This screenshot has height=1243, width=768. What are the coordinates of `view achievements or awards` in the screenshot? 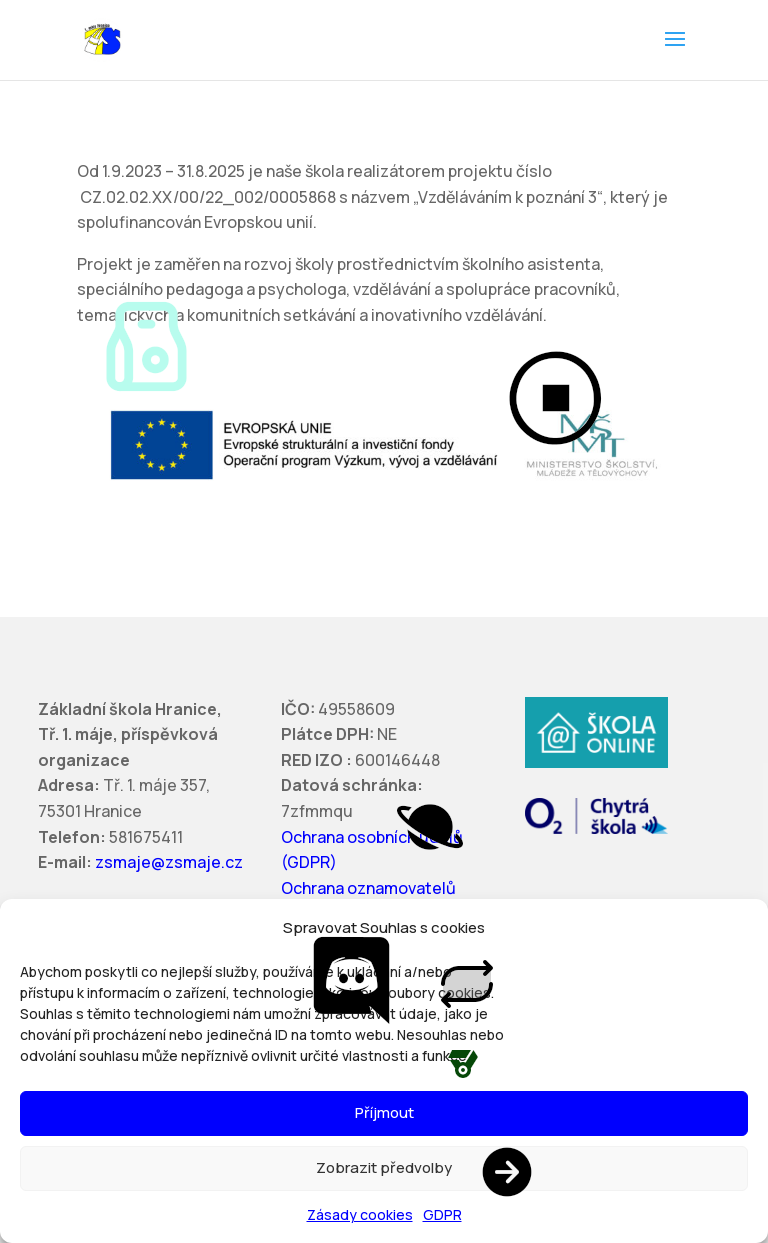 It's located at (463, 1064).